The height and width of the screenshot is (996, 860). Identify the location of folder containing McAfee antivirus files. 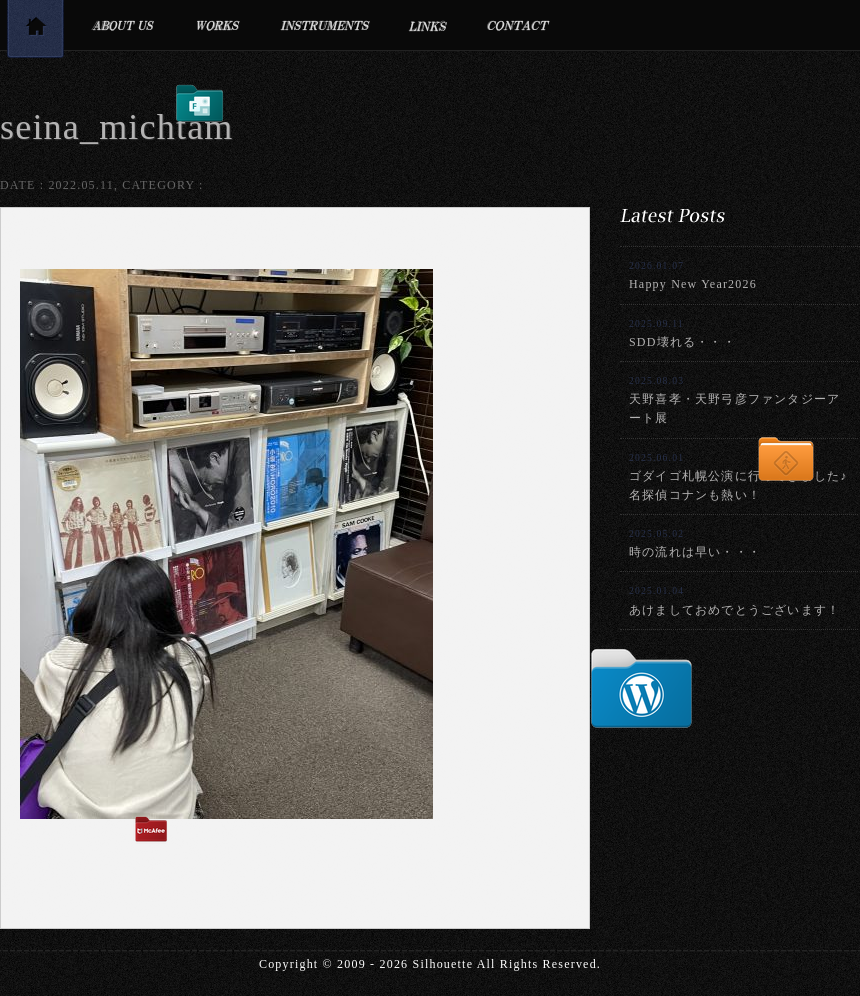
(151, 830).